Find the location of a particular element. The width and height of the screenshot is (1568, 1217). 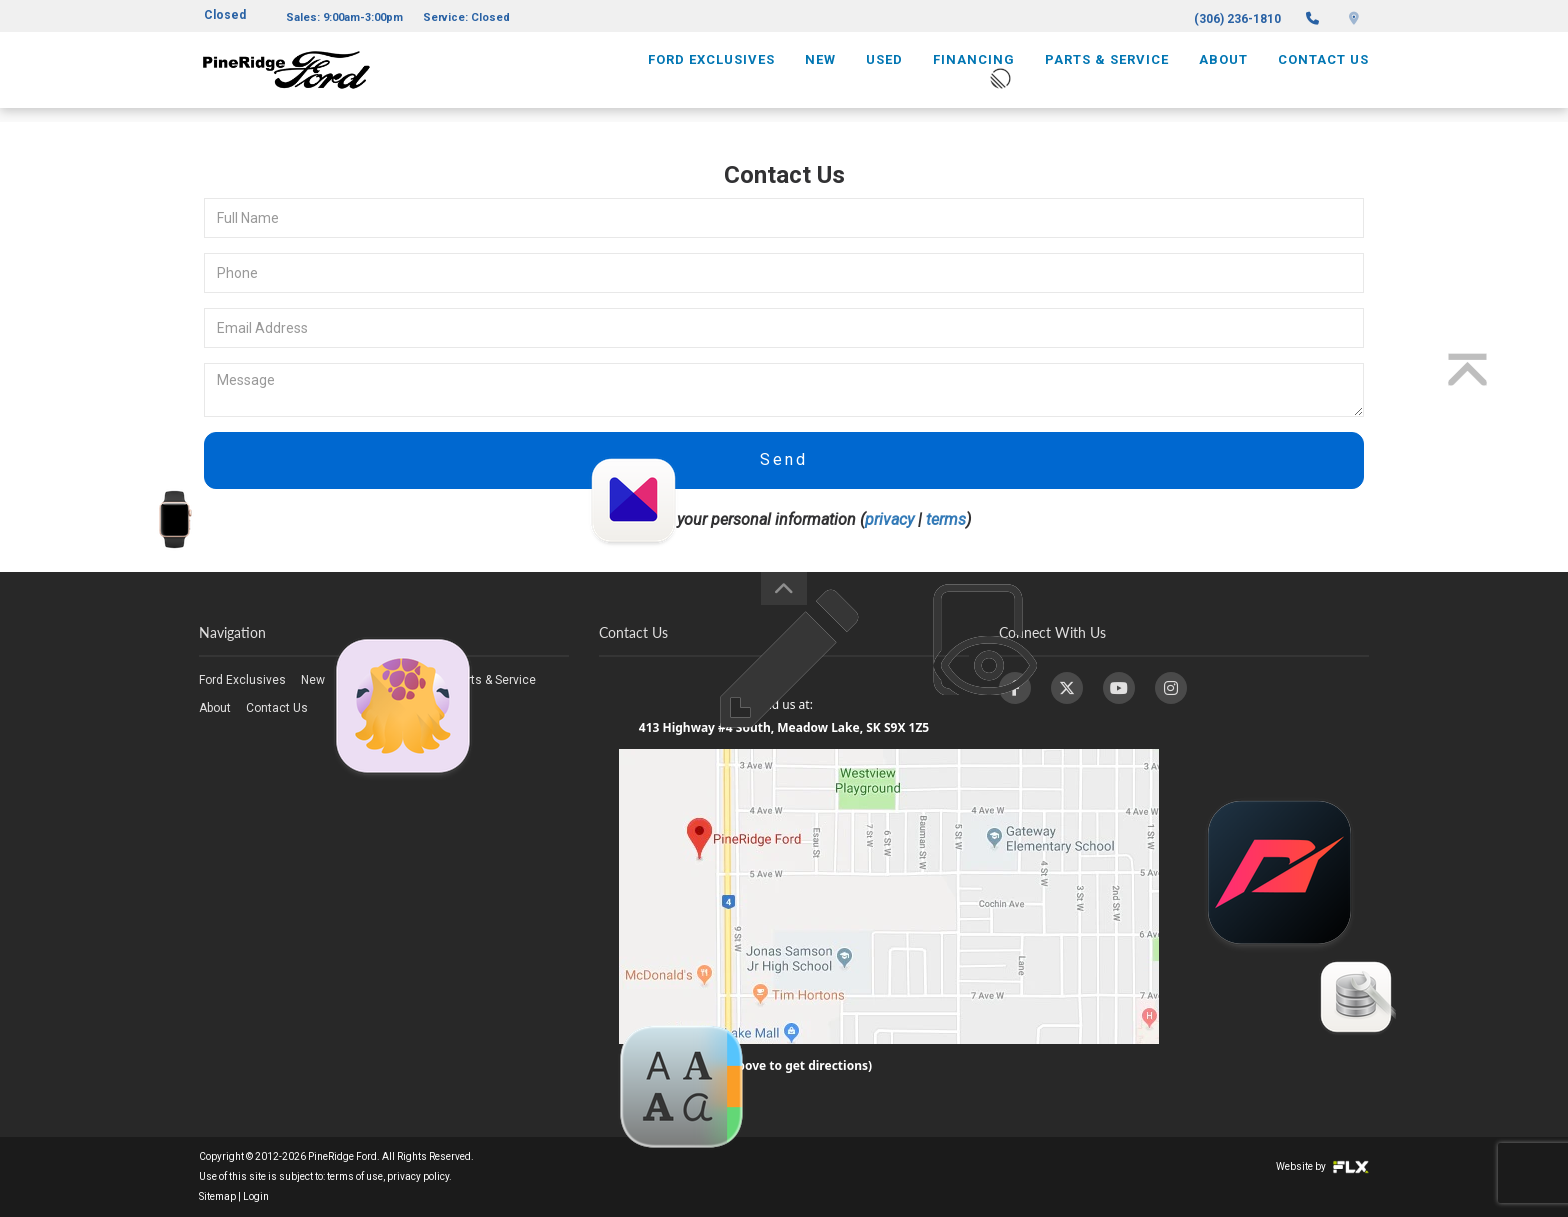

open the cuttlefish icon viewer app is located at coordinates (403, 706).